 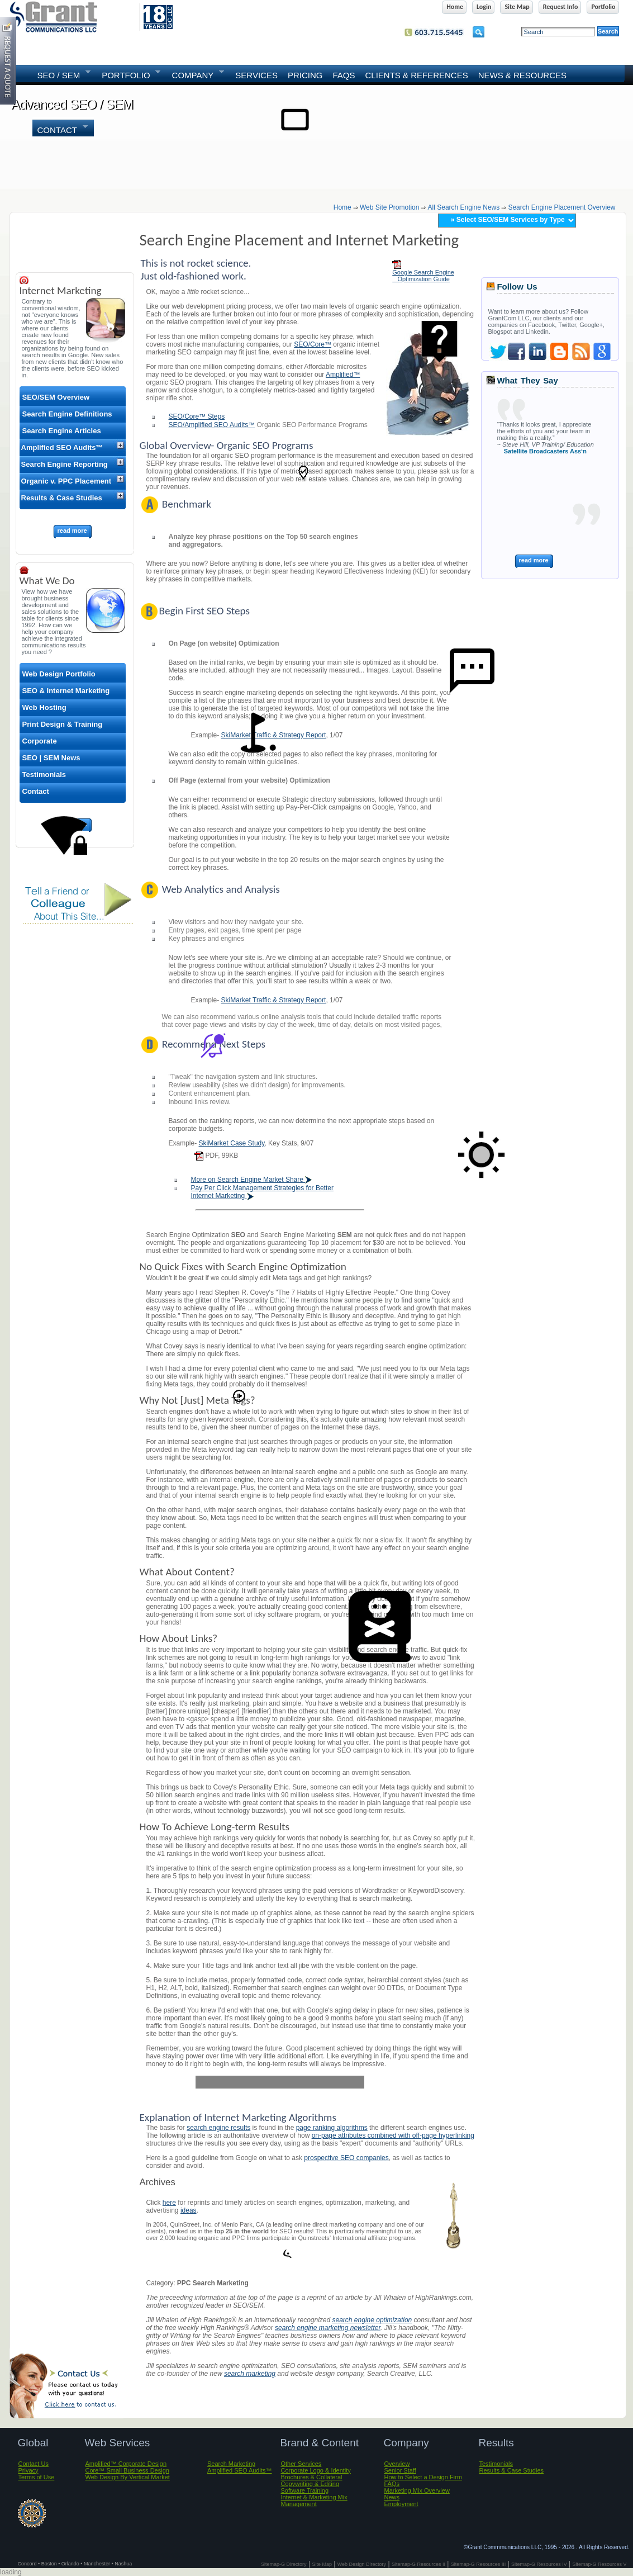 What do you see at coordinates (239, 1396) in the screenshot?
I see `skip to next track or media item` at bounding box center [239, 1396].